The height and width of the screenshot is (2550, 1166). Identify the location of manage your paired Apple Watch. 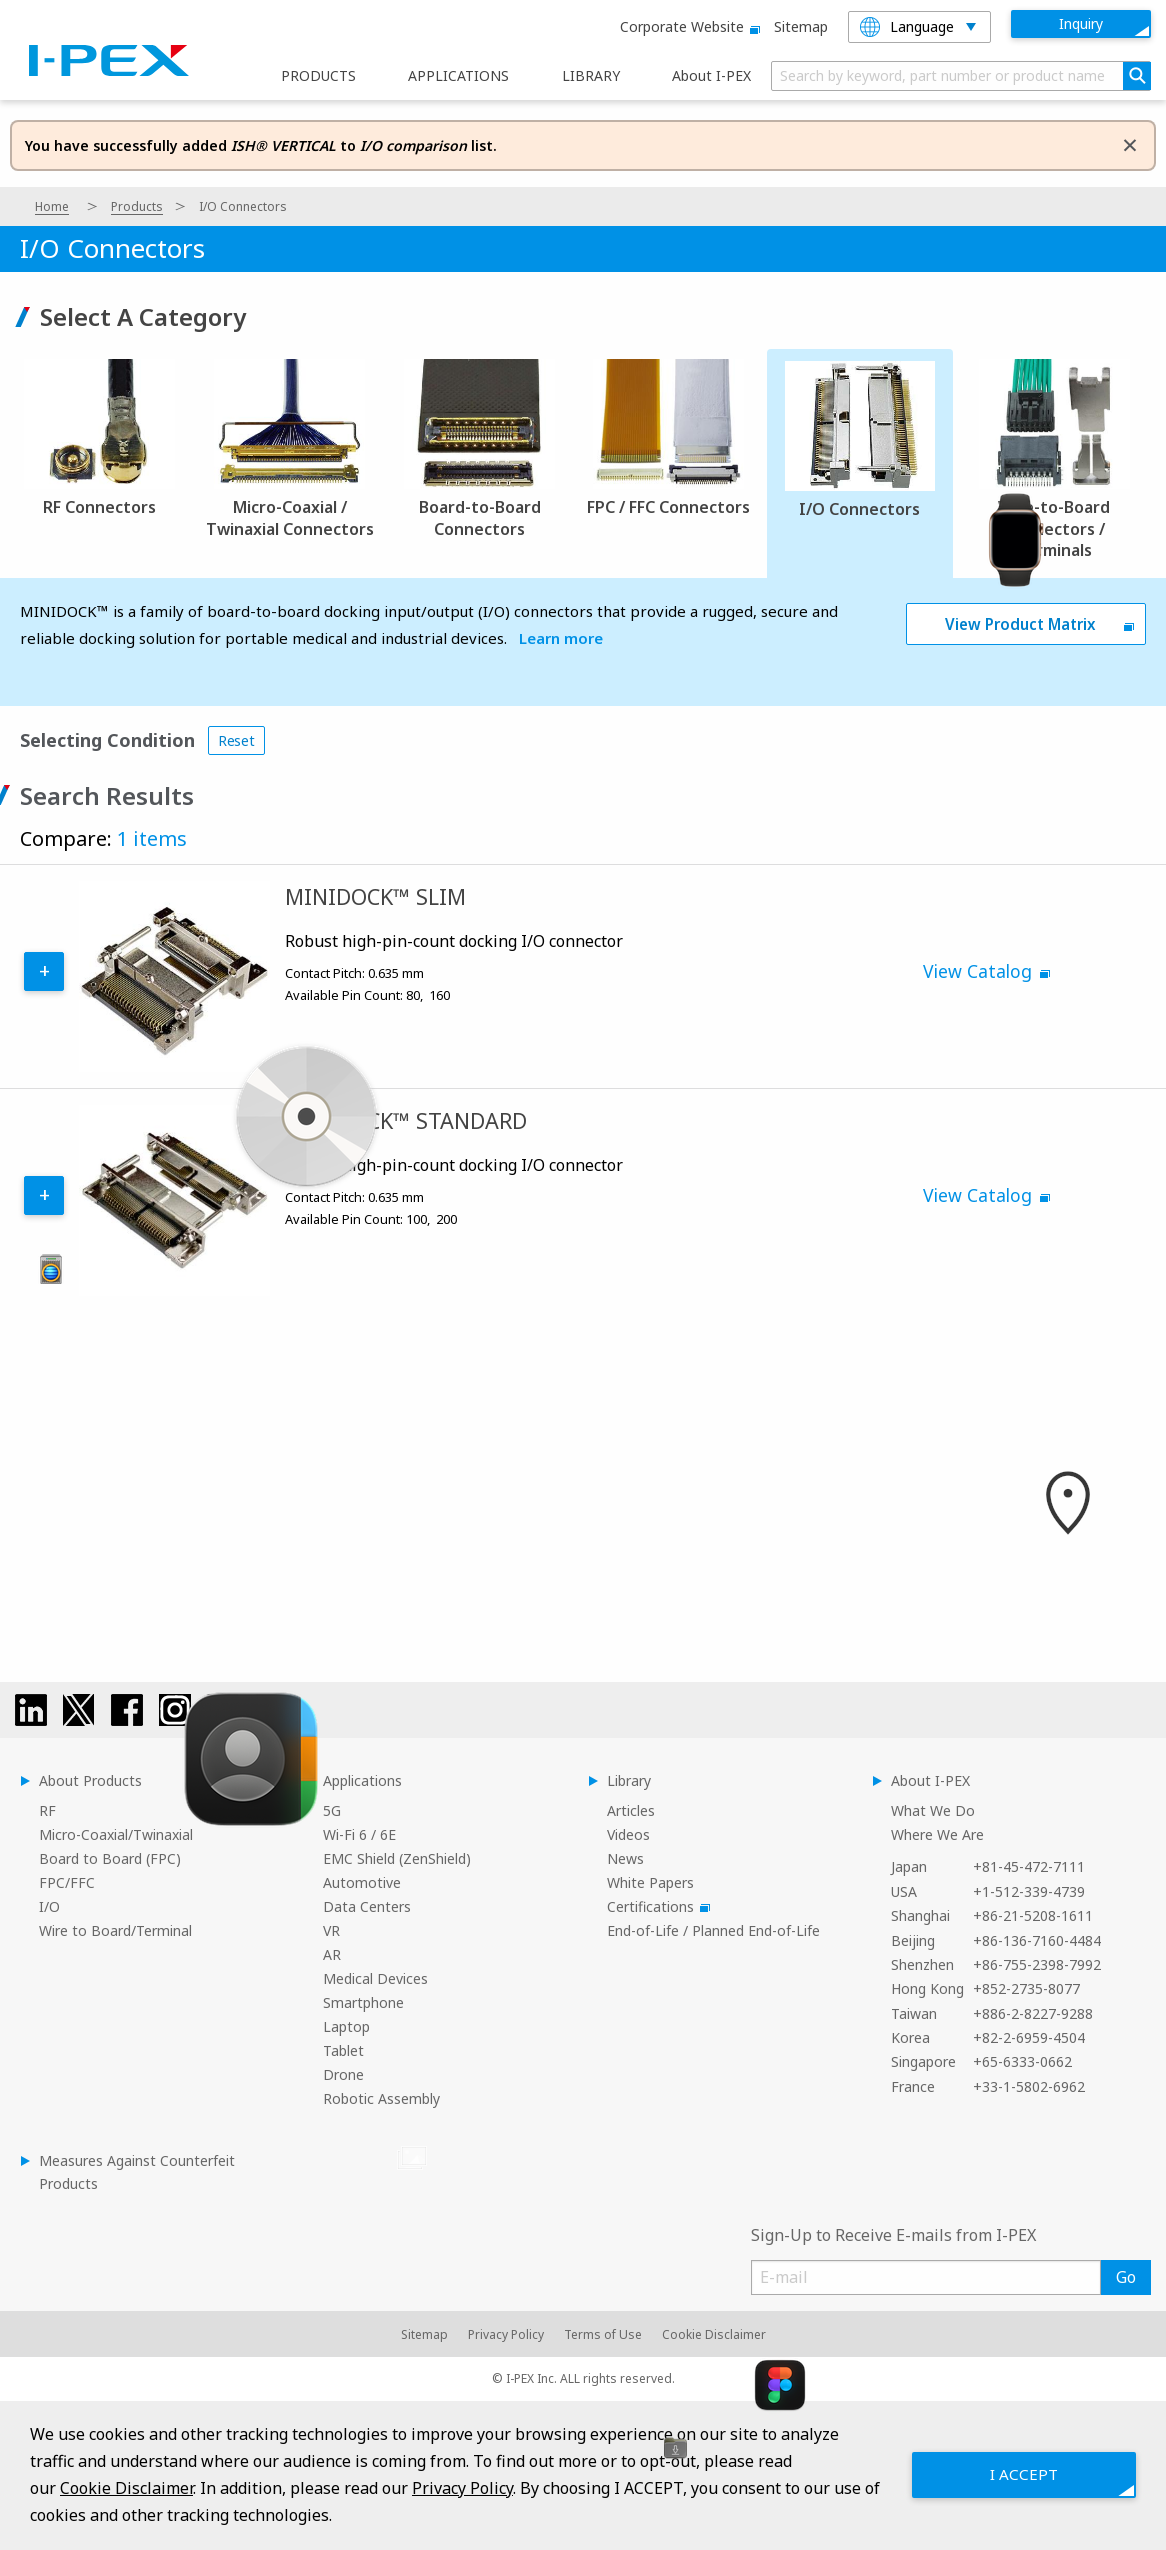
(1015, 540).